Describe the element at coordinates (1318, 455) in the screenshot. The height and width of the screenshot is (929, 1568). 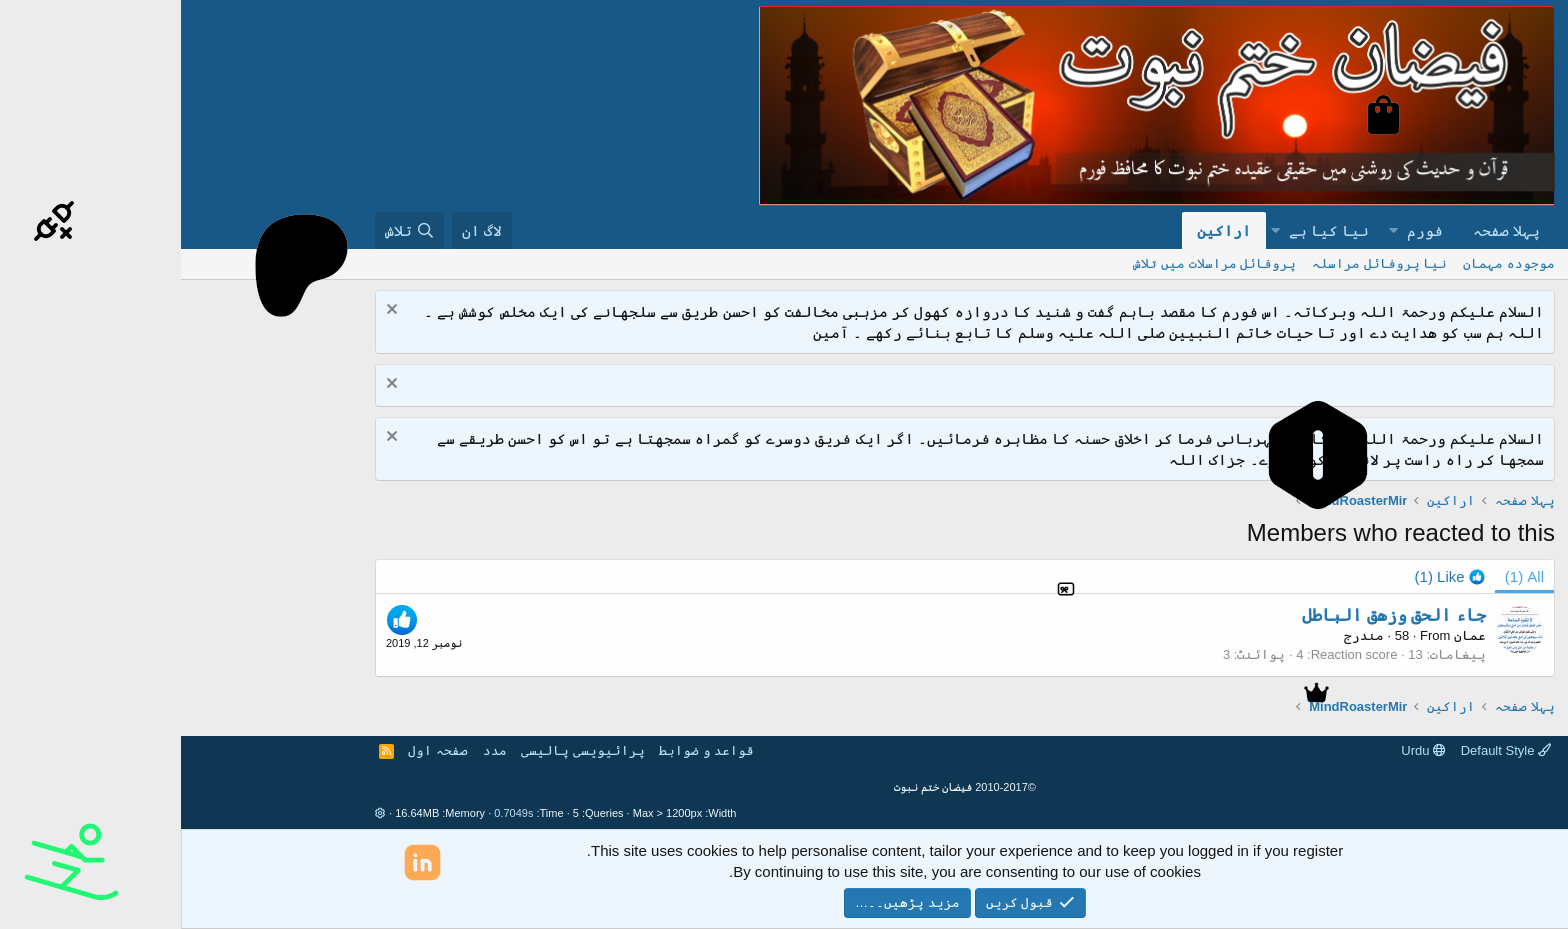
I see `view information or details` at that location.